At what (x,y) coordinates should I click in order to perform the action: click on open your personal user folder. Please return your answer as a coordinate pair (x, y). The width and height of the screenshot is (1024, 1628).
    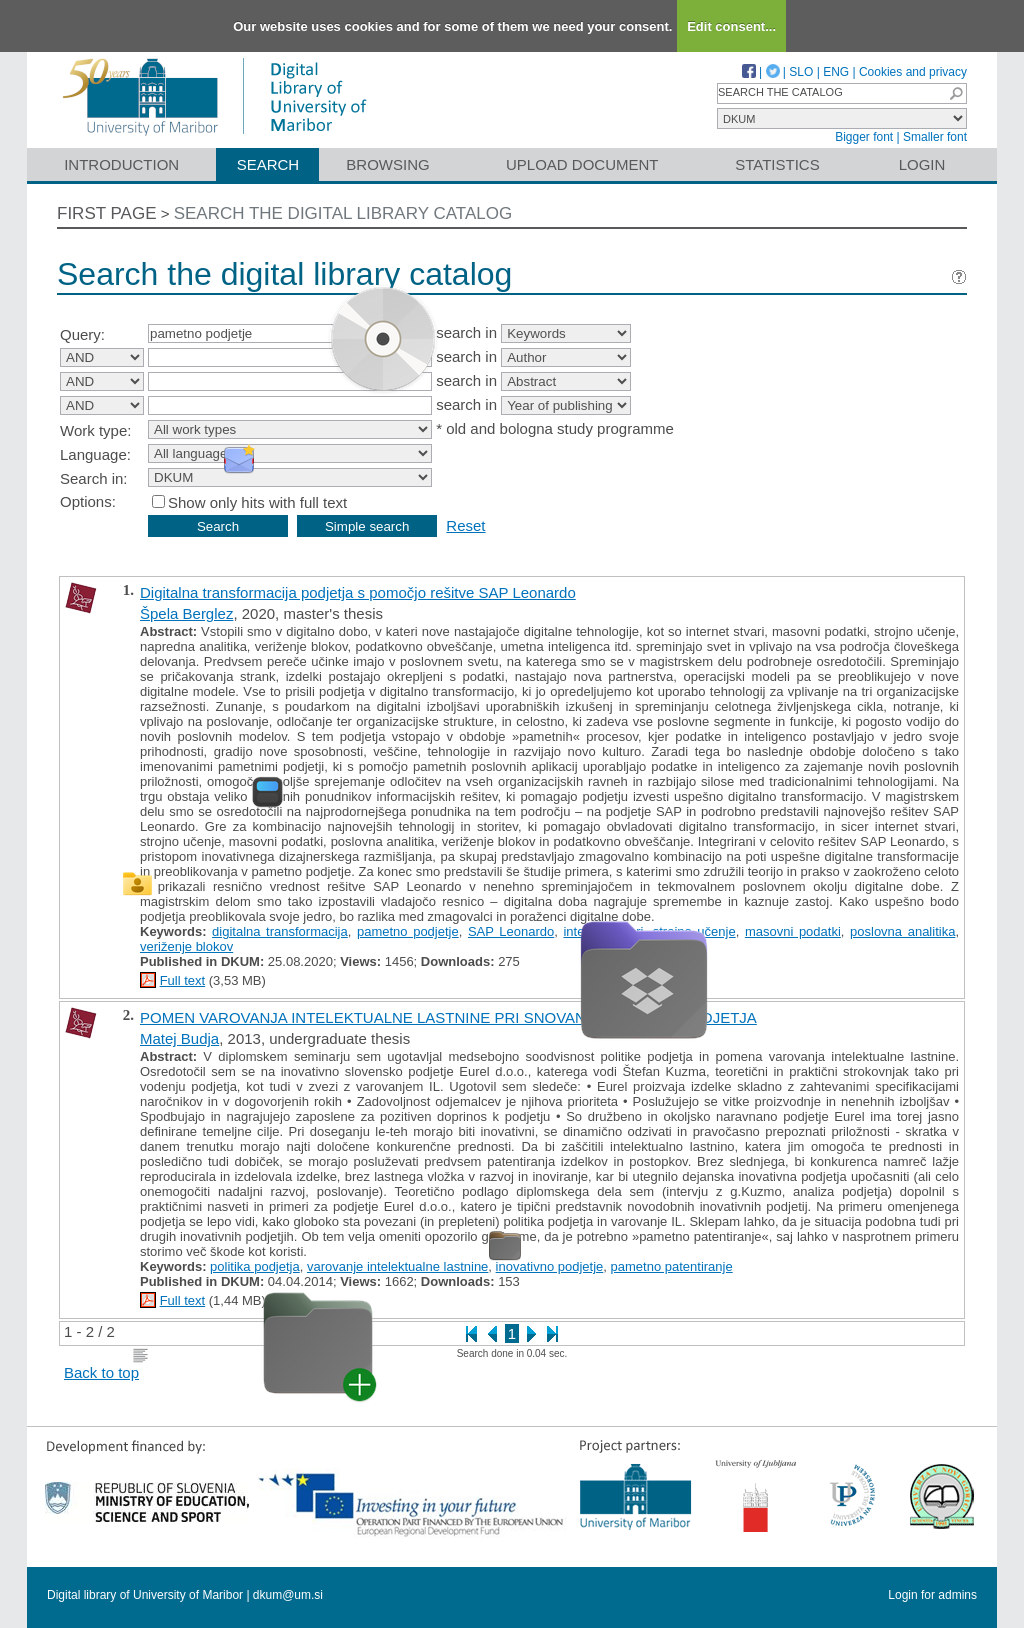
    Looking at the image, I should click on (137, 884).